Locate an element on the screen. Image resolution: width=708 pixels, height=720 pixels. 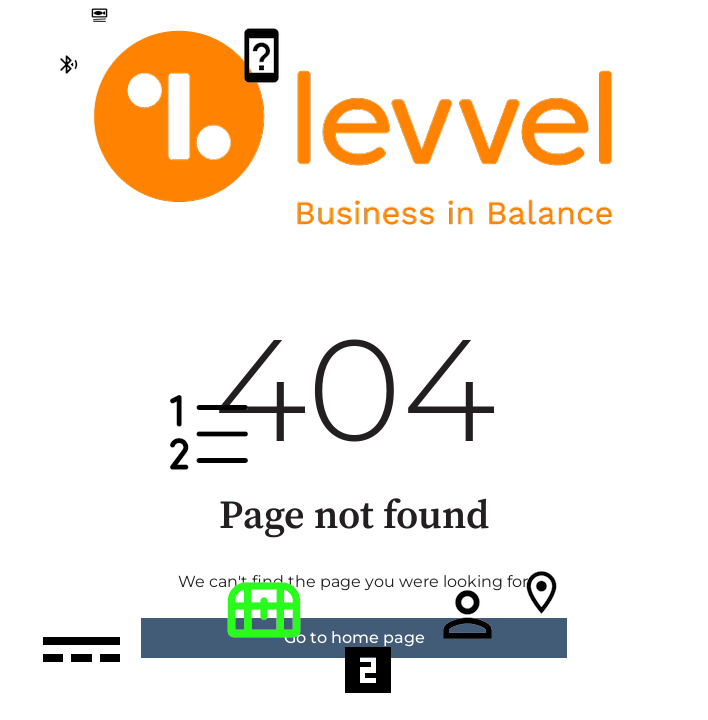
view current location on map is located at coordinates (541, 592).